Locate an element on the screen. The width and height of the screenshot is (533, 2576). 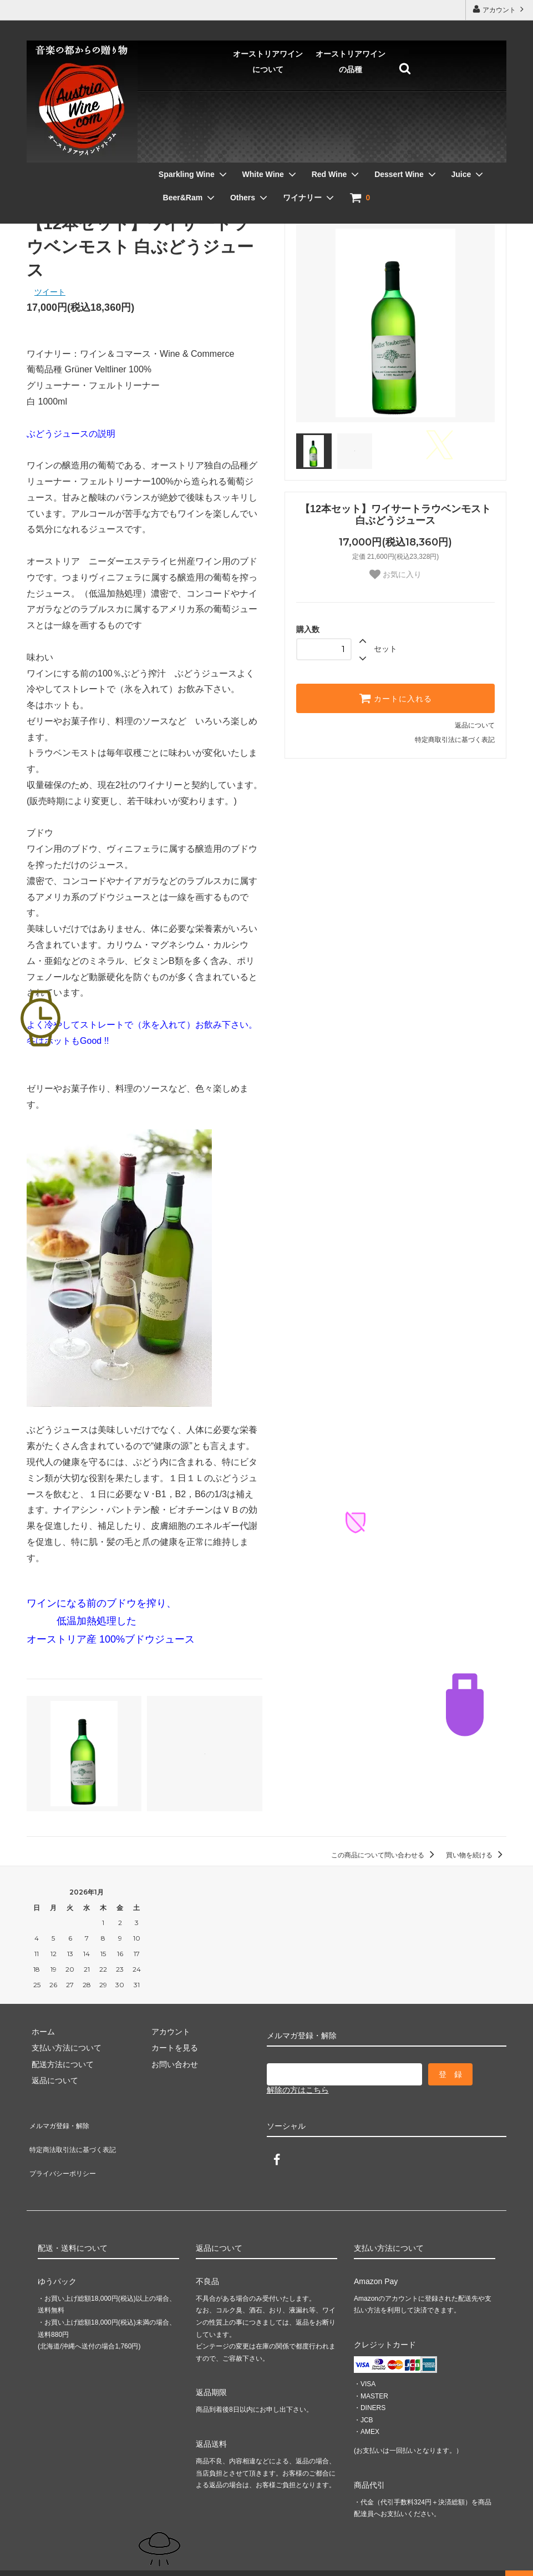
open the X (formerly Twitter) app is located at coordinates (439, 445).